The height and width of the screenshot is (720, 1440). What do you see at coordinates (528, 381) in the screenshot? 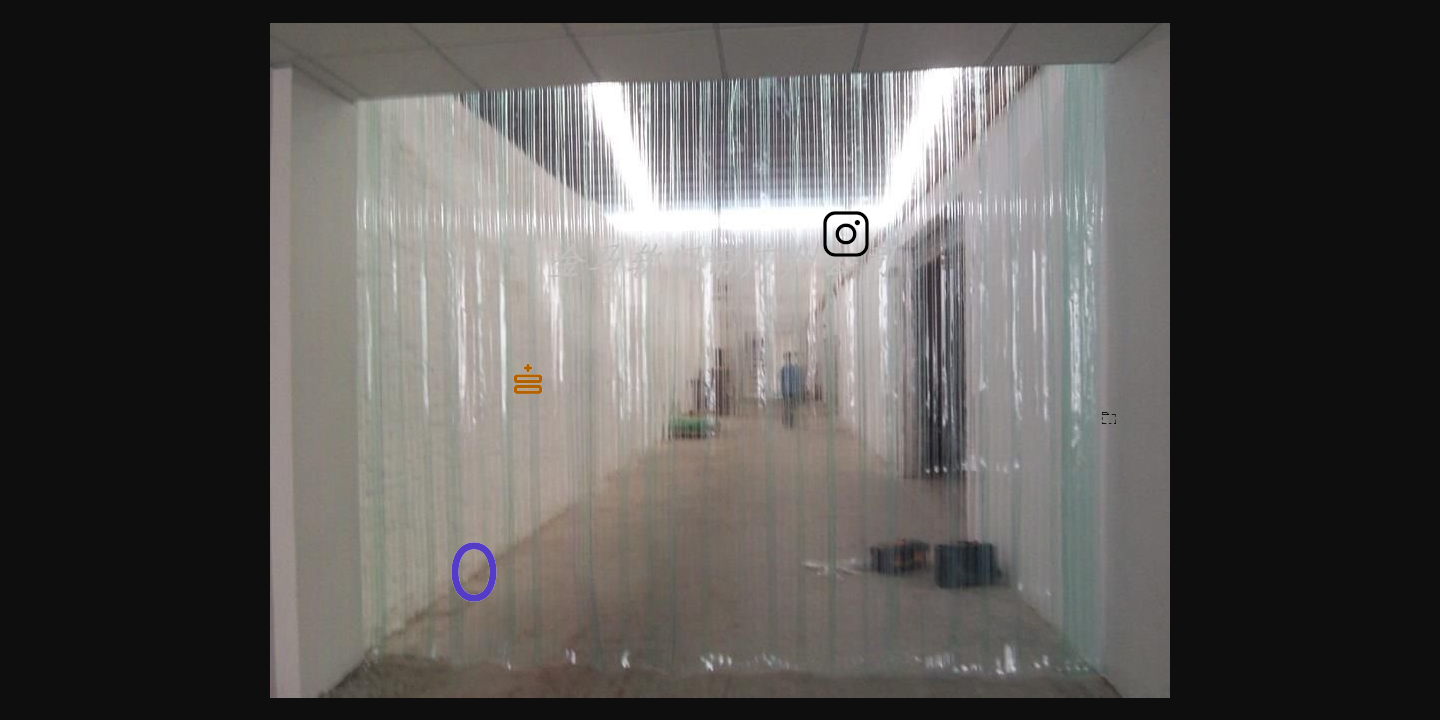
I see `add a new row above` at bounding box center [528, 381].